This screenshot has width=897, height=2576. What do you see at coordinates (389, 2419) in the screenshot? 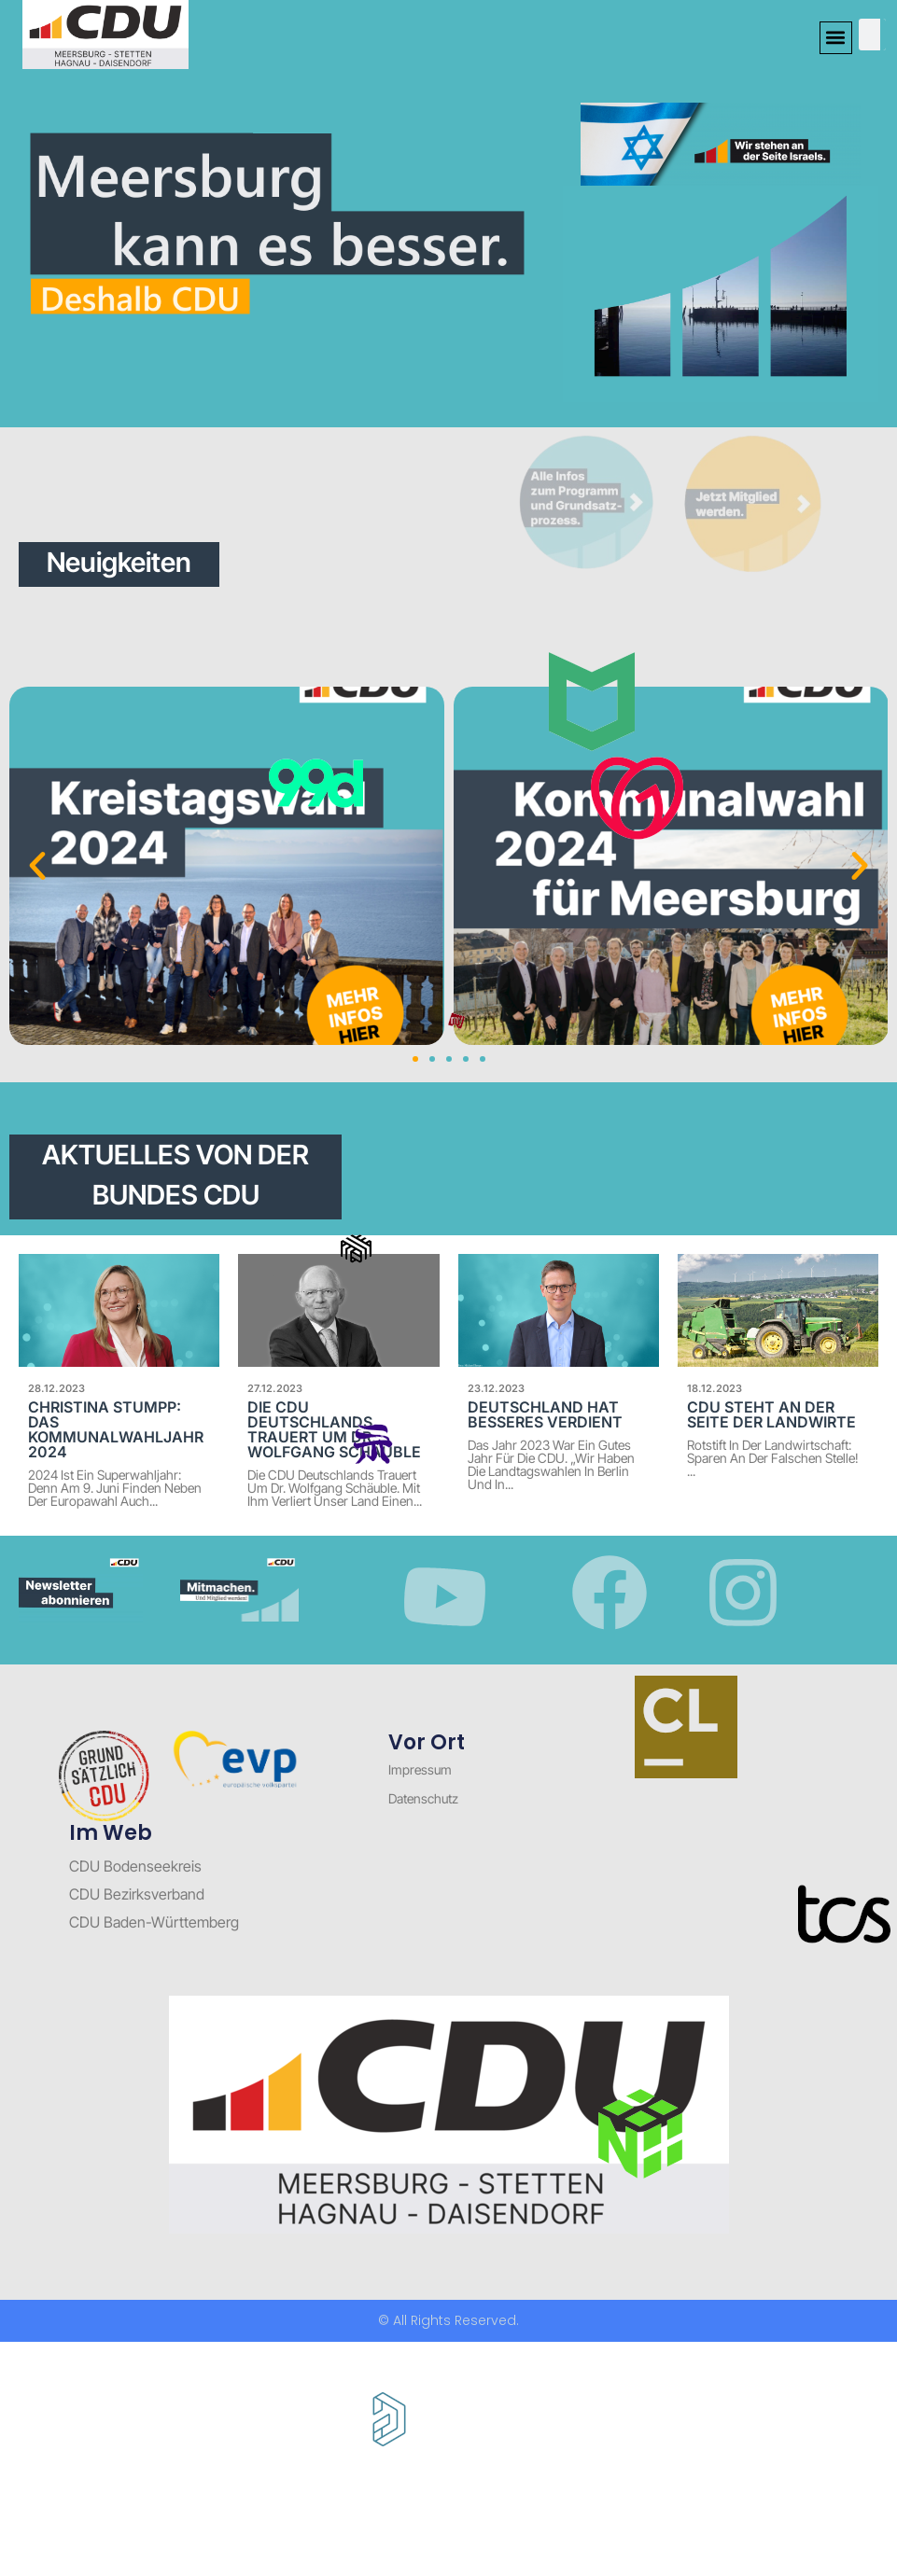
I see `open Altium Designer application` at bounding box center [389, 2419].